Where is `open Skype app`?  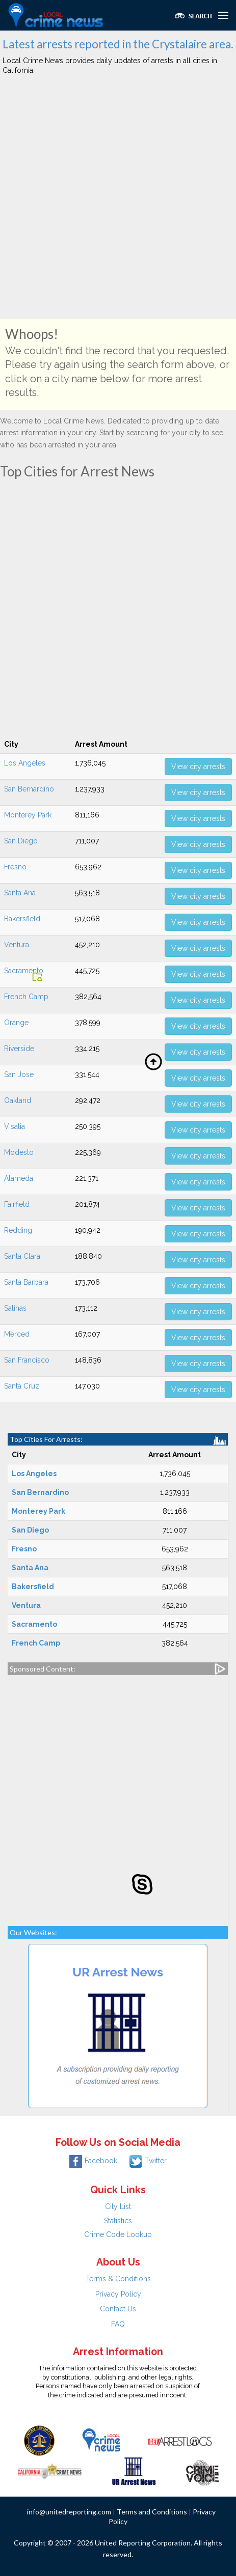 open Skype app is located at coordinates (142, 1884).